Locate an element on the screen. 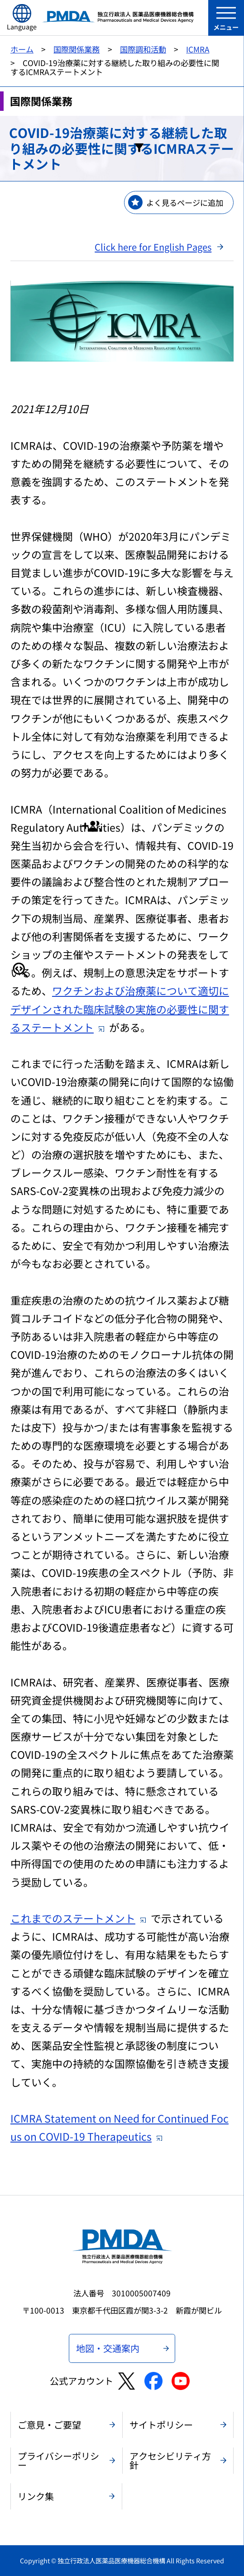 This screenshot has height=2576, width=244. filter or sort content is located at coordinates (139, 148).